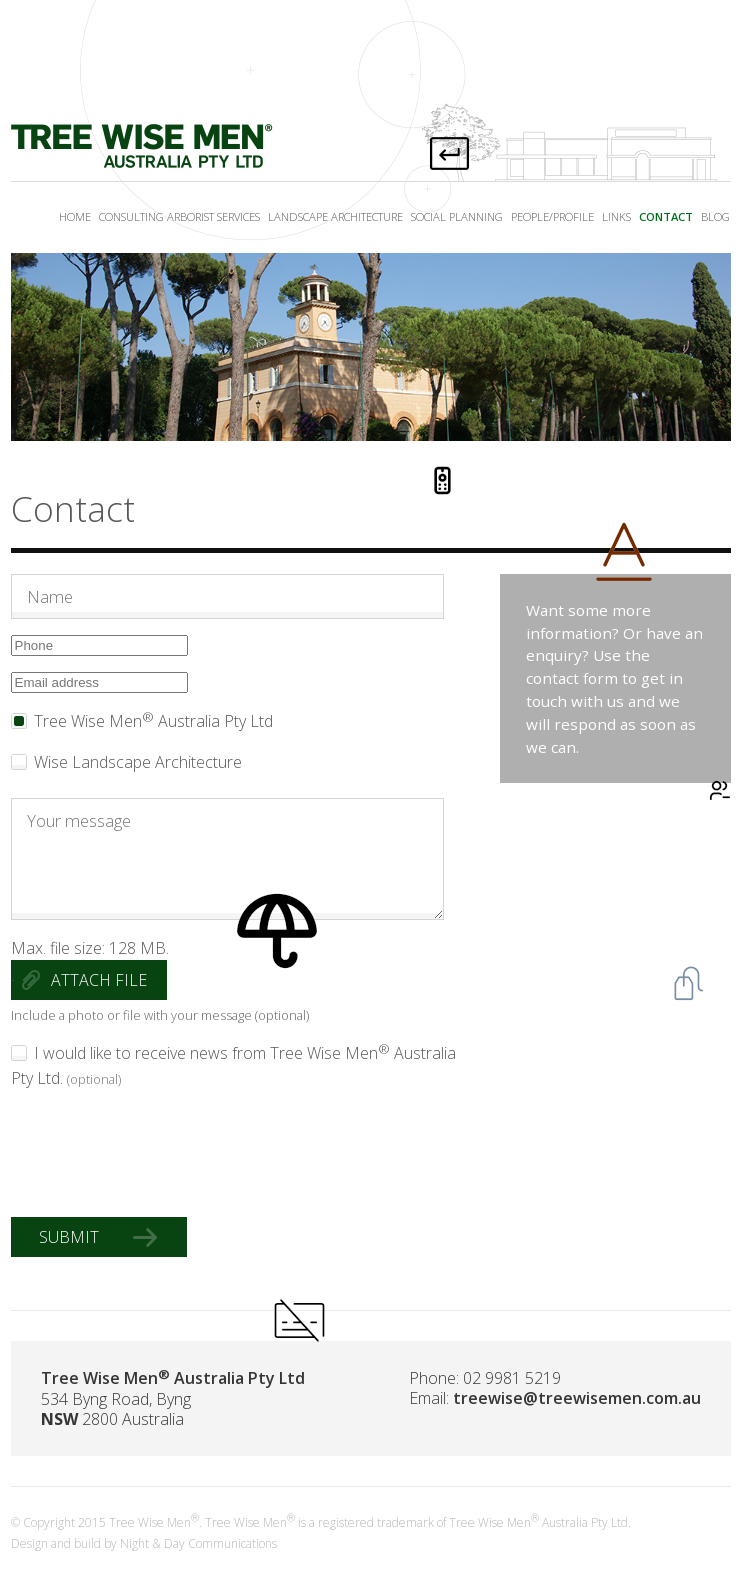 Image resolution: width=741 pixels, height=1575 pixels. Describe the element at coordinates (299, 1320) in the screenshot. I see `disable subtitles or closed captions` at that location.